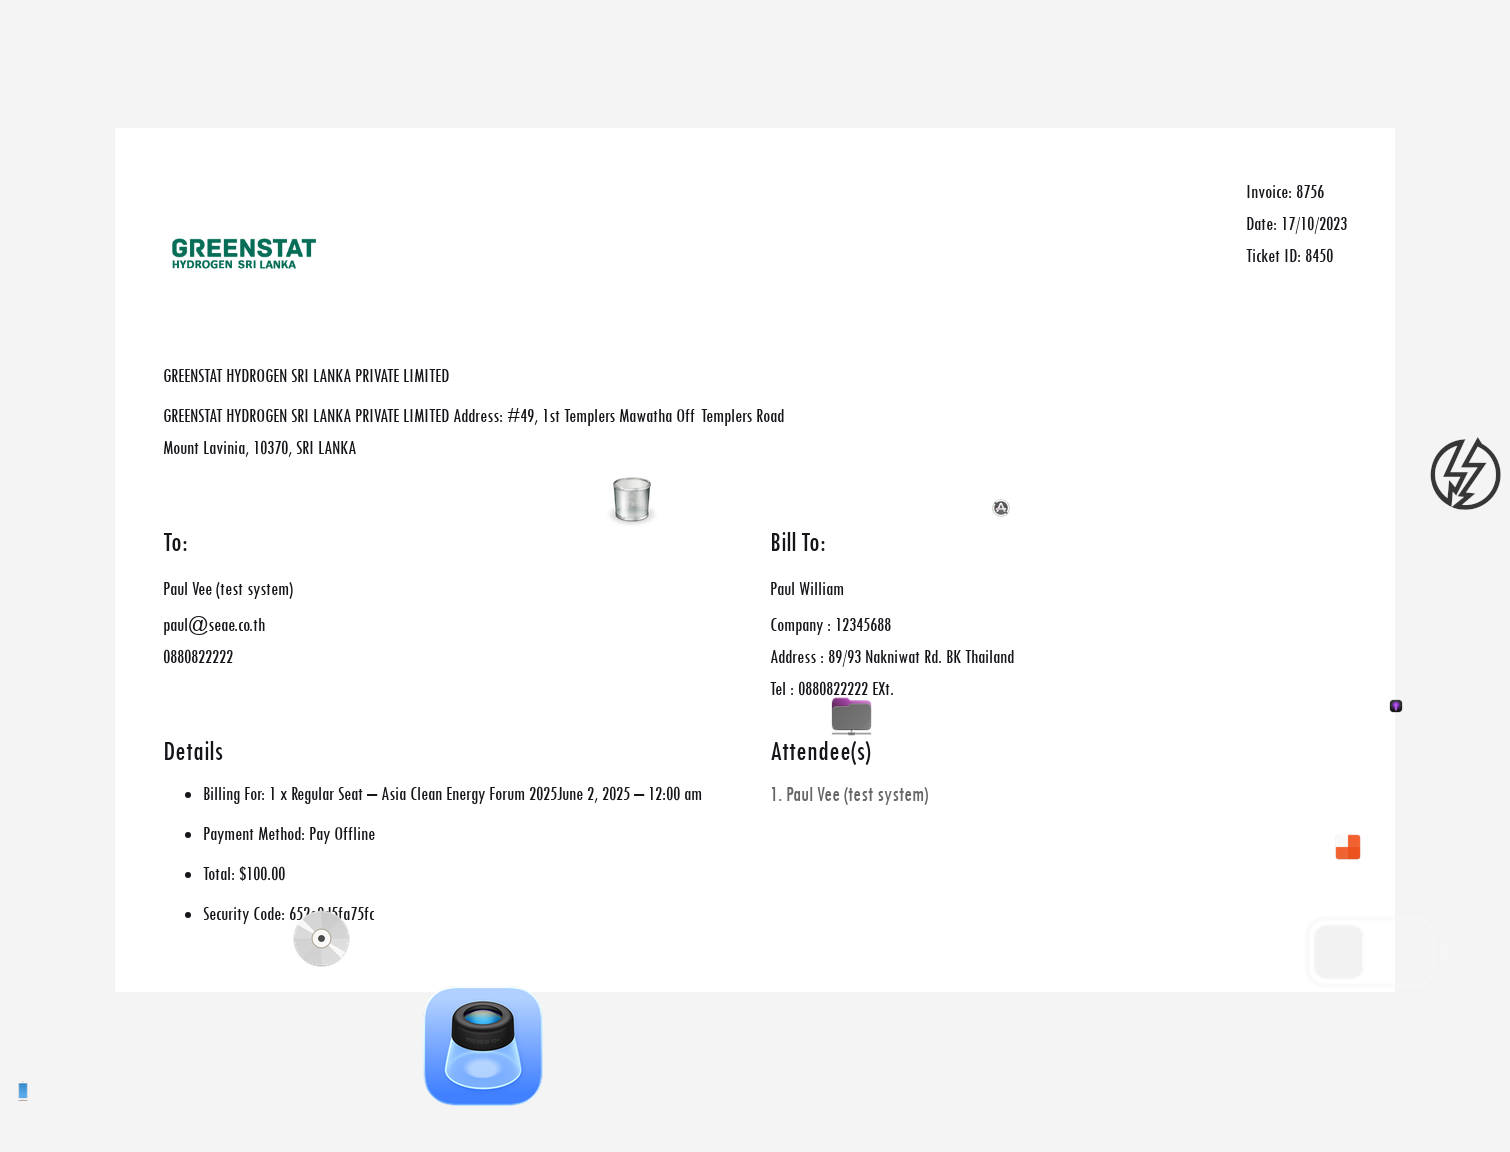 The image size is (1510, 1152). What do you see at coordinates (1396, 706) in the screenshot?
I see `open the podcasts app` at bounding box center [1396, 706].